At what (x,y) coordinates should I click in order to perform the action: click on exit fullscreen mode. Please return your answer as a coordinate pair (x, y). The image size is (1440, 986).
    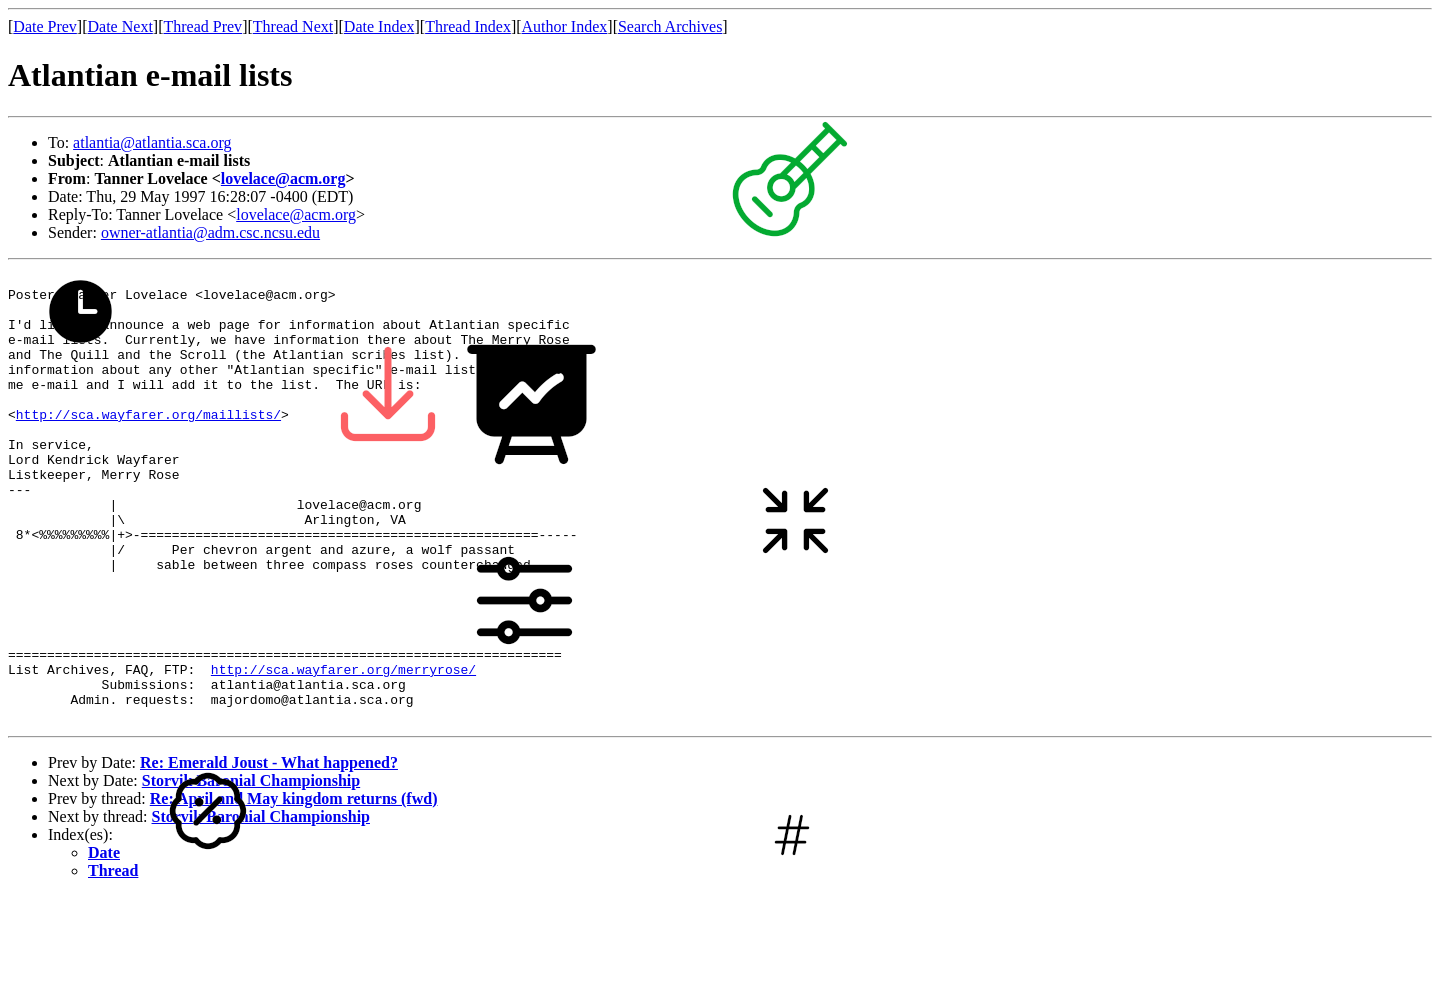
    Looking at the image, I should click on (795, 520).